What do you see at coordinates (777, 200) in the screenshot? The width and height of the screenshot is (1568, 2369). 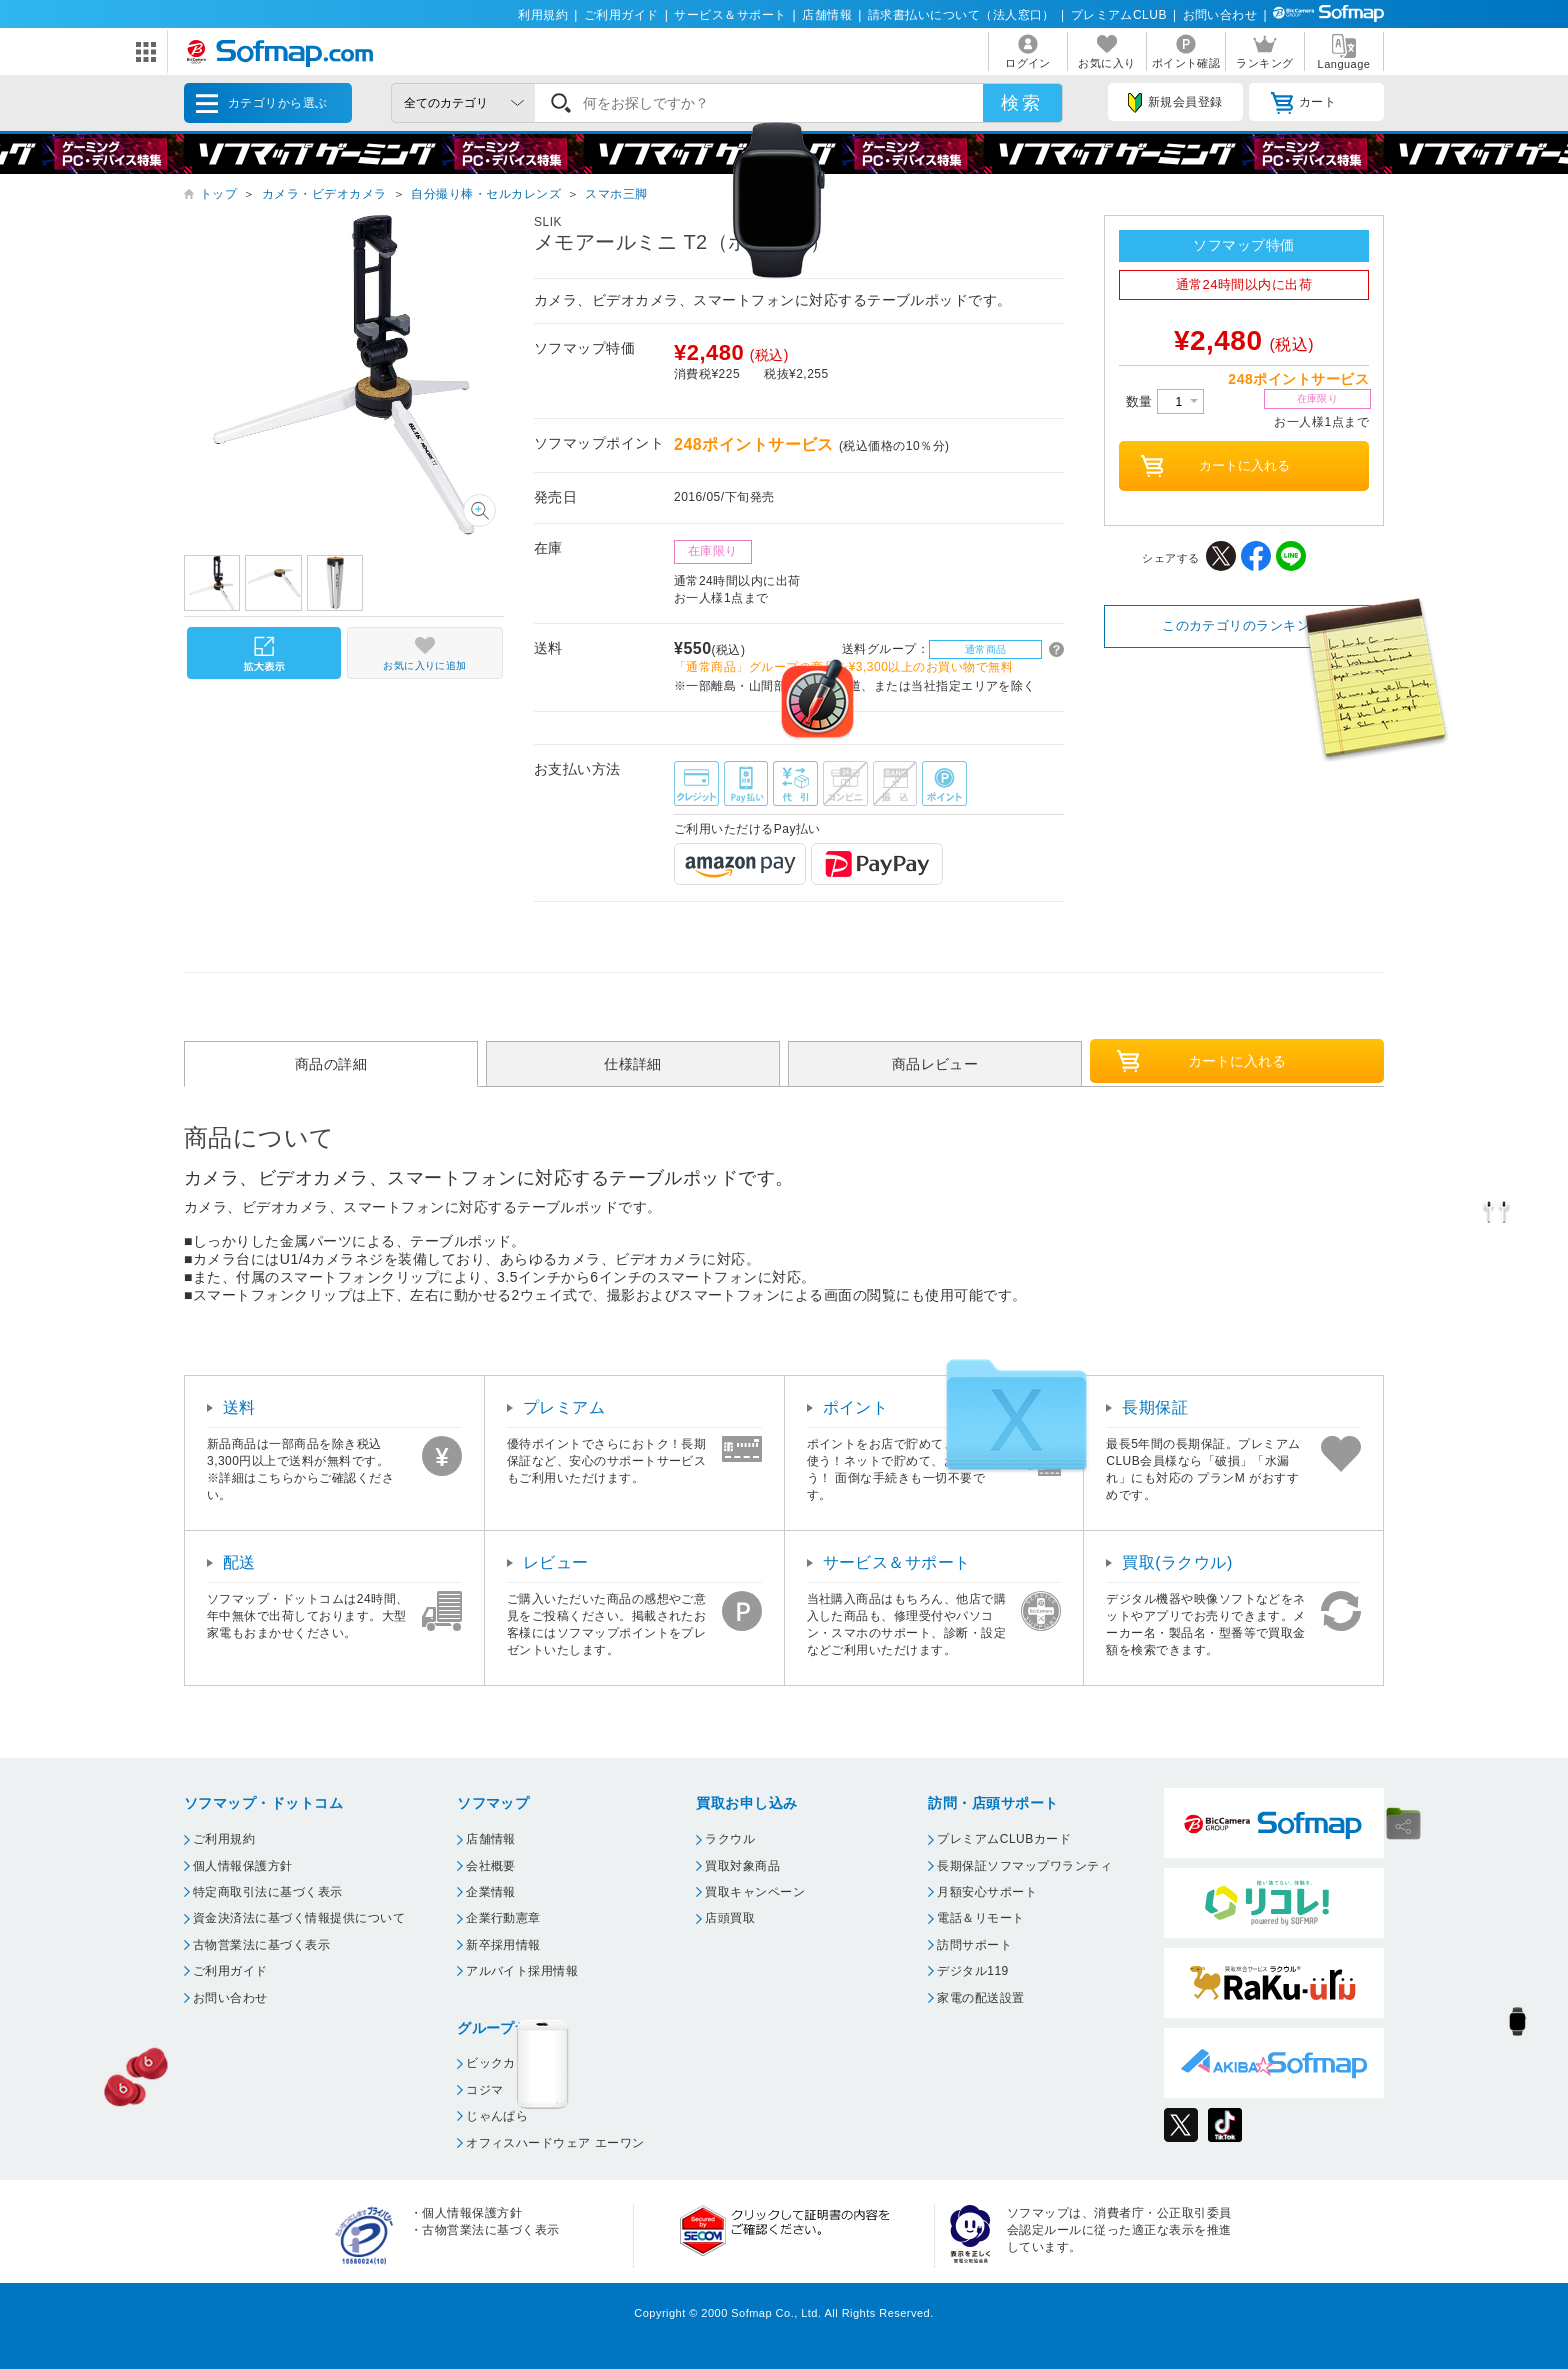 I see `apple watch se (2nd generation) device icon` at bounding box center [777, 200].